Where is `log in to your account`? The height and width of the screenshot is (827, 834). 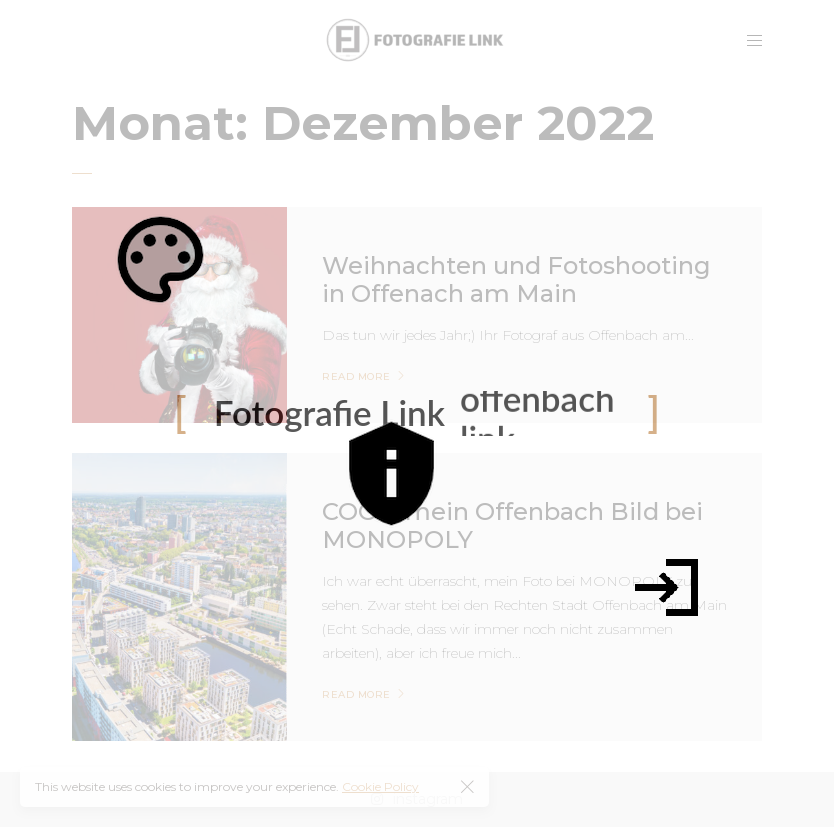 log in to your account is located at coordinates (666, 587).